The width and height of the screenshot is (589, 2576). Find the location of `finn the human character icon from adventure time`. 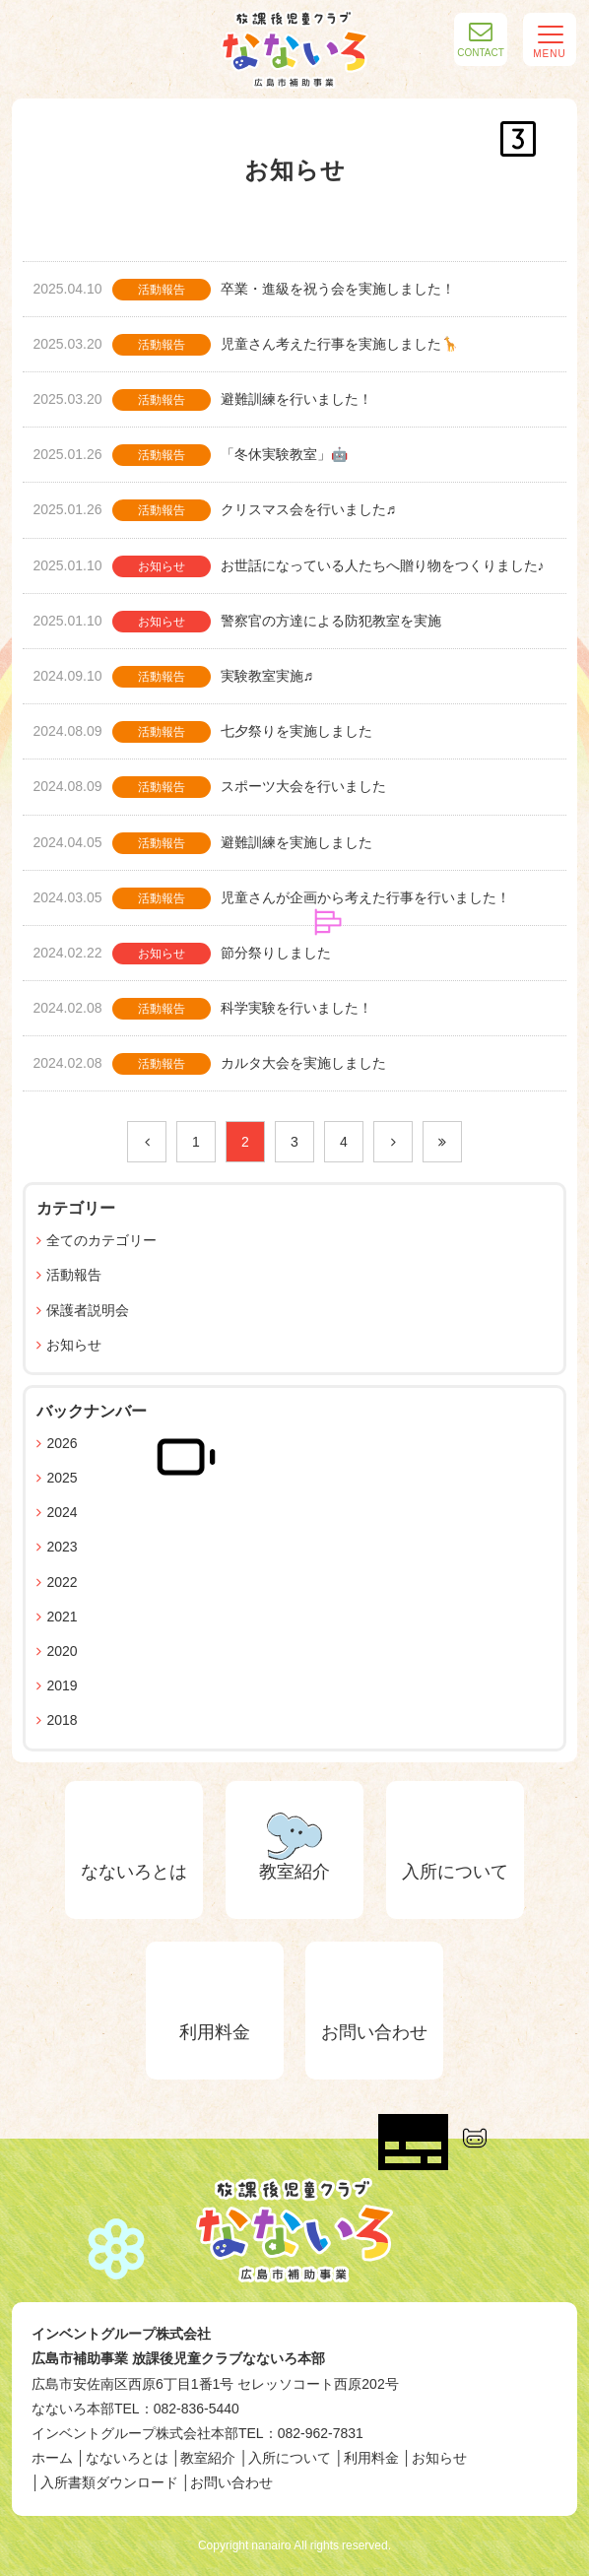

finn the human character icon from adventure time is located at coordinates (475, 2138).